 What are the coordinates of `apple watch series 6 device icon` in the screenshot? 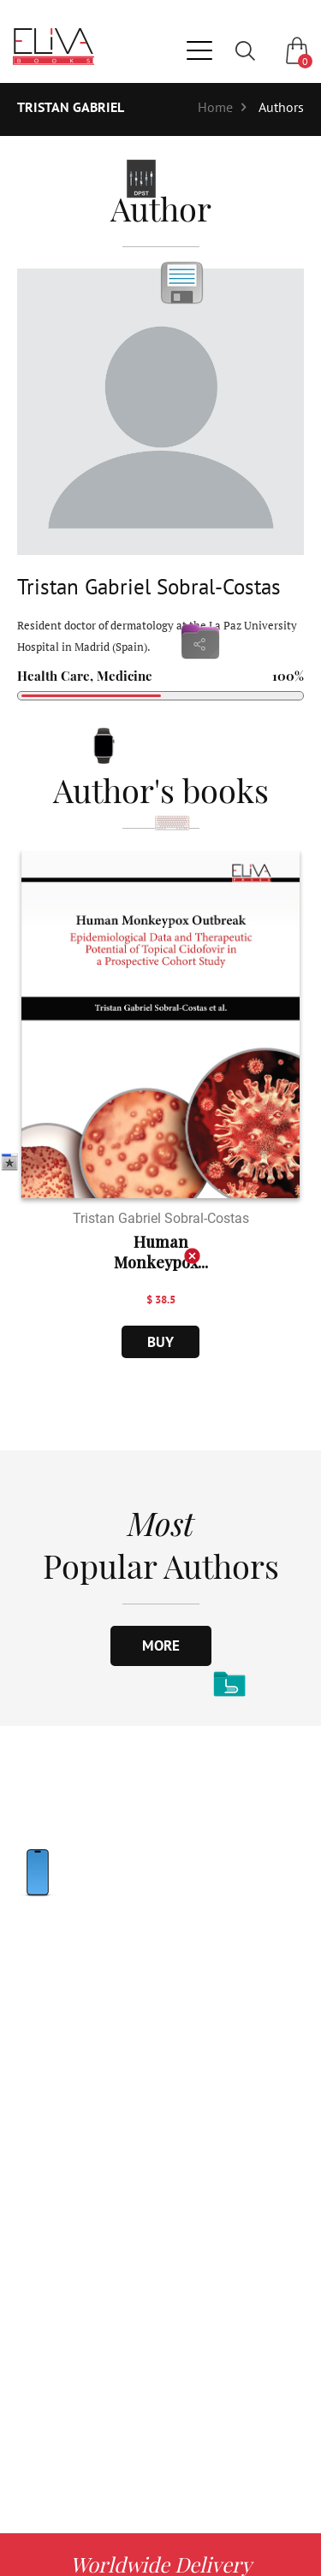 It's located at (104, 746).